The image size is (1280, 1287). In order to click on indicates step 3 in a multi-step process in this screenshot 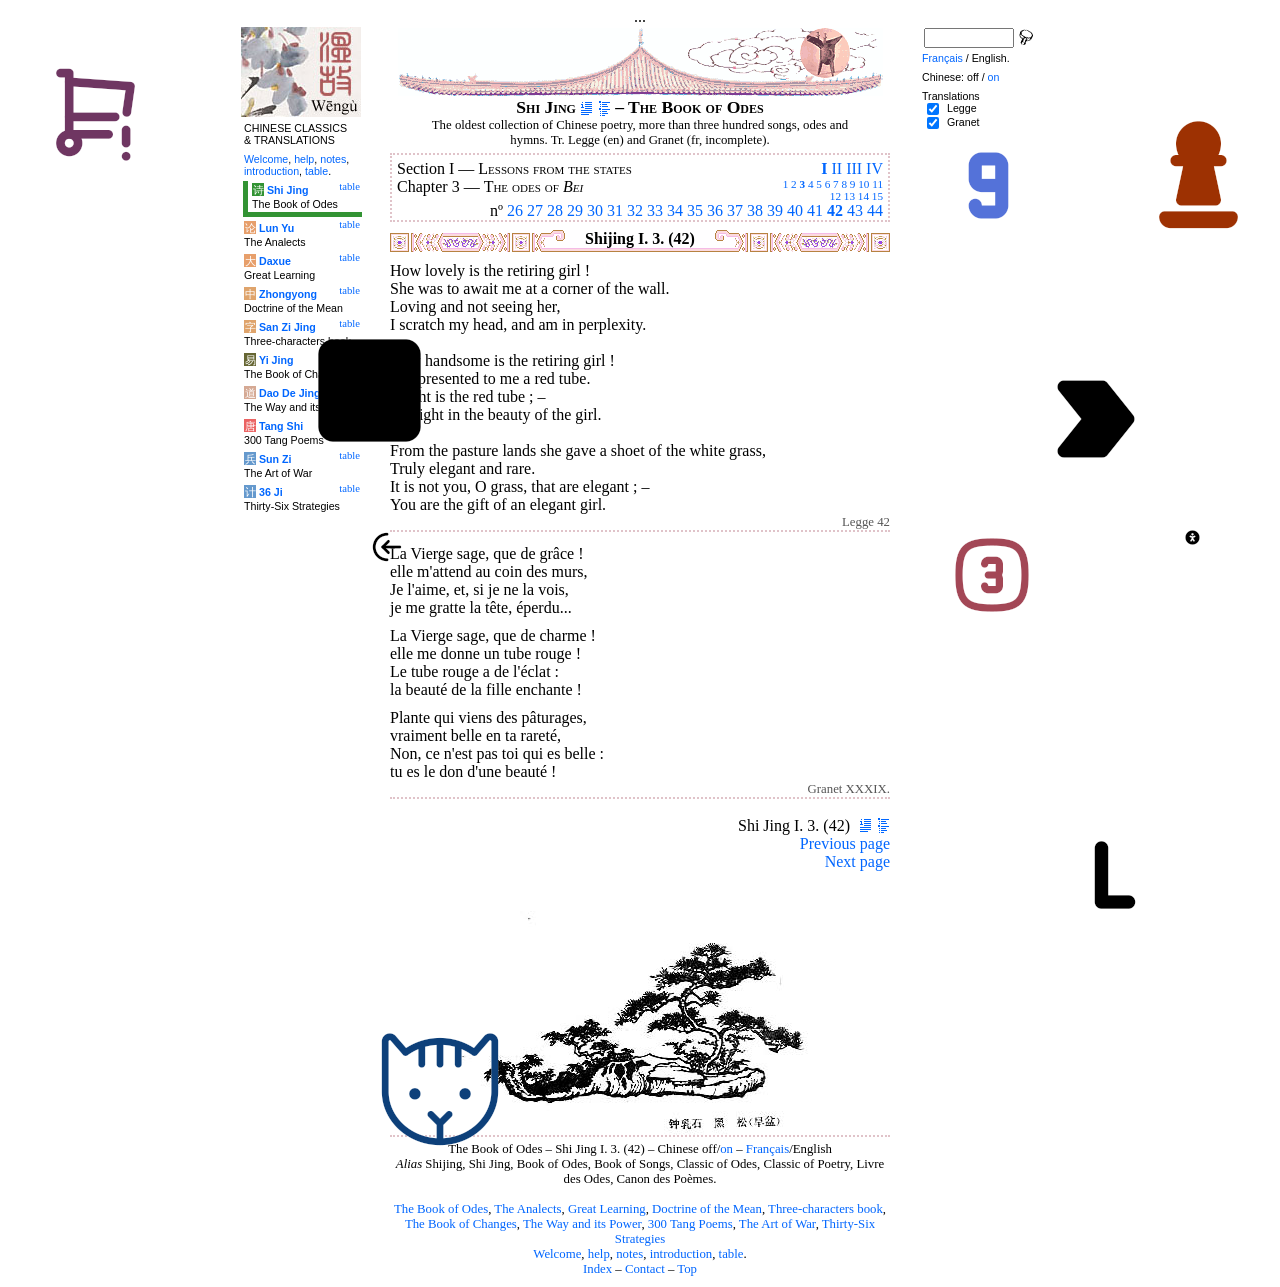, I will do `click(992, 575)`.